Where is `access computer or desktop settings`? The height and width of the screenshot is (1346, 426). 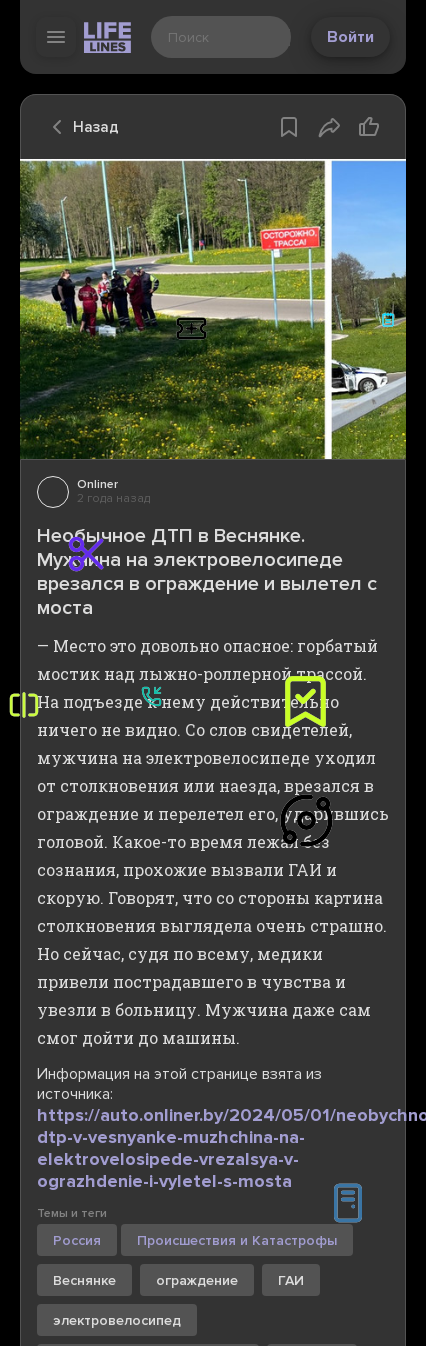 access computer or desktop settings is located at coordinates (348, 1203).